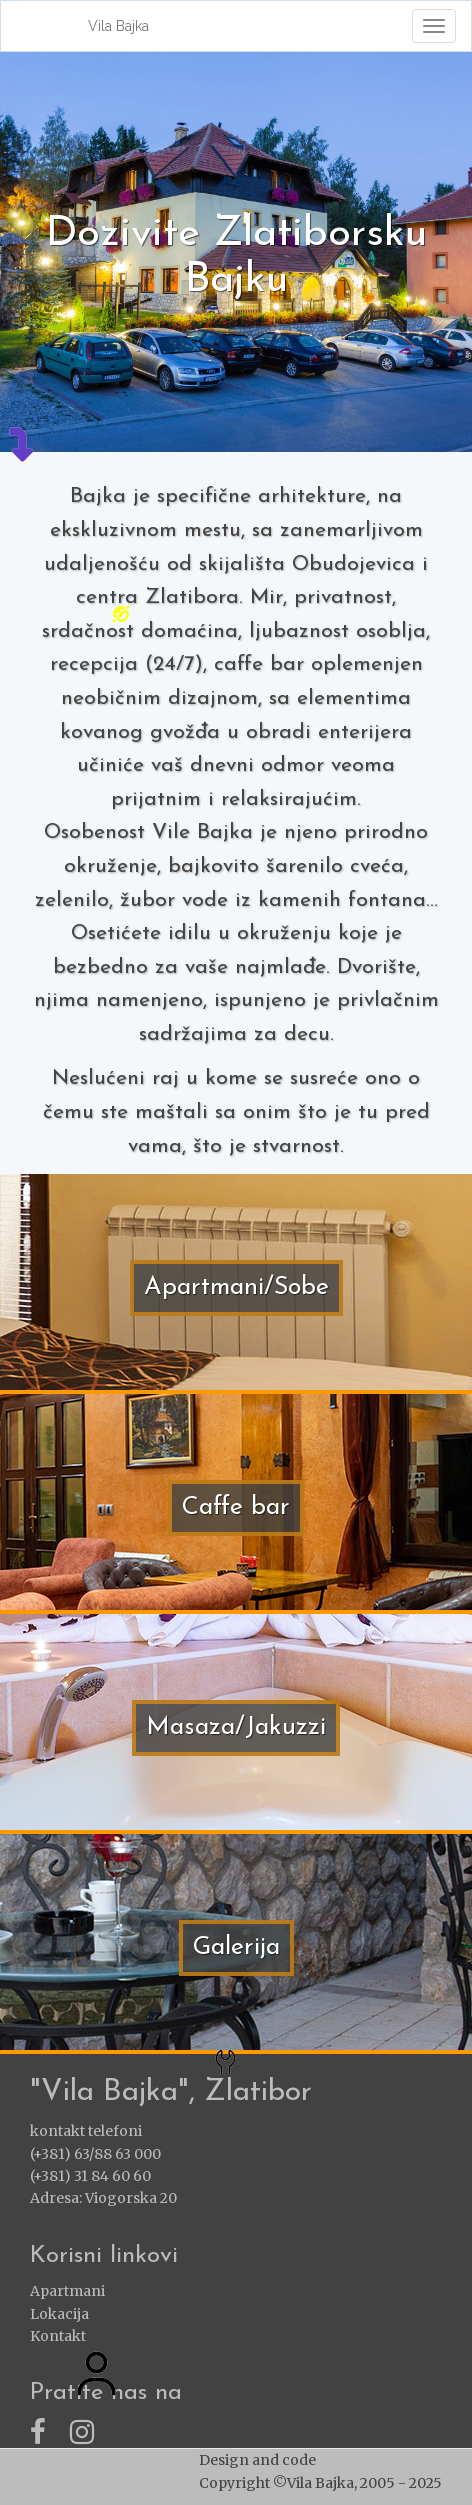  What do you see at coordinates (96, 2373) in the screenshot?
I see `view your profile` at bounding box center [96, 2373].